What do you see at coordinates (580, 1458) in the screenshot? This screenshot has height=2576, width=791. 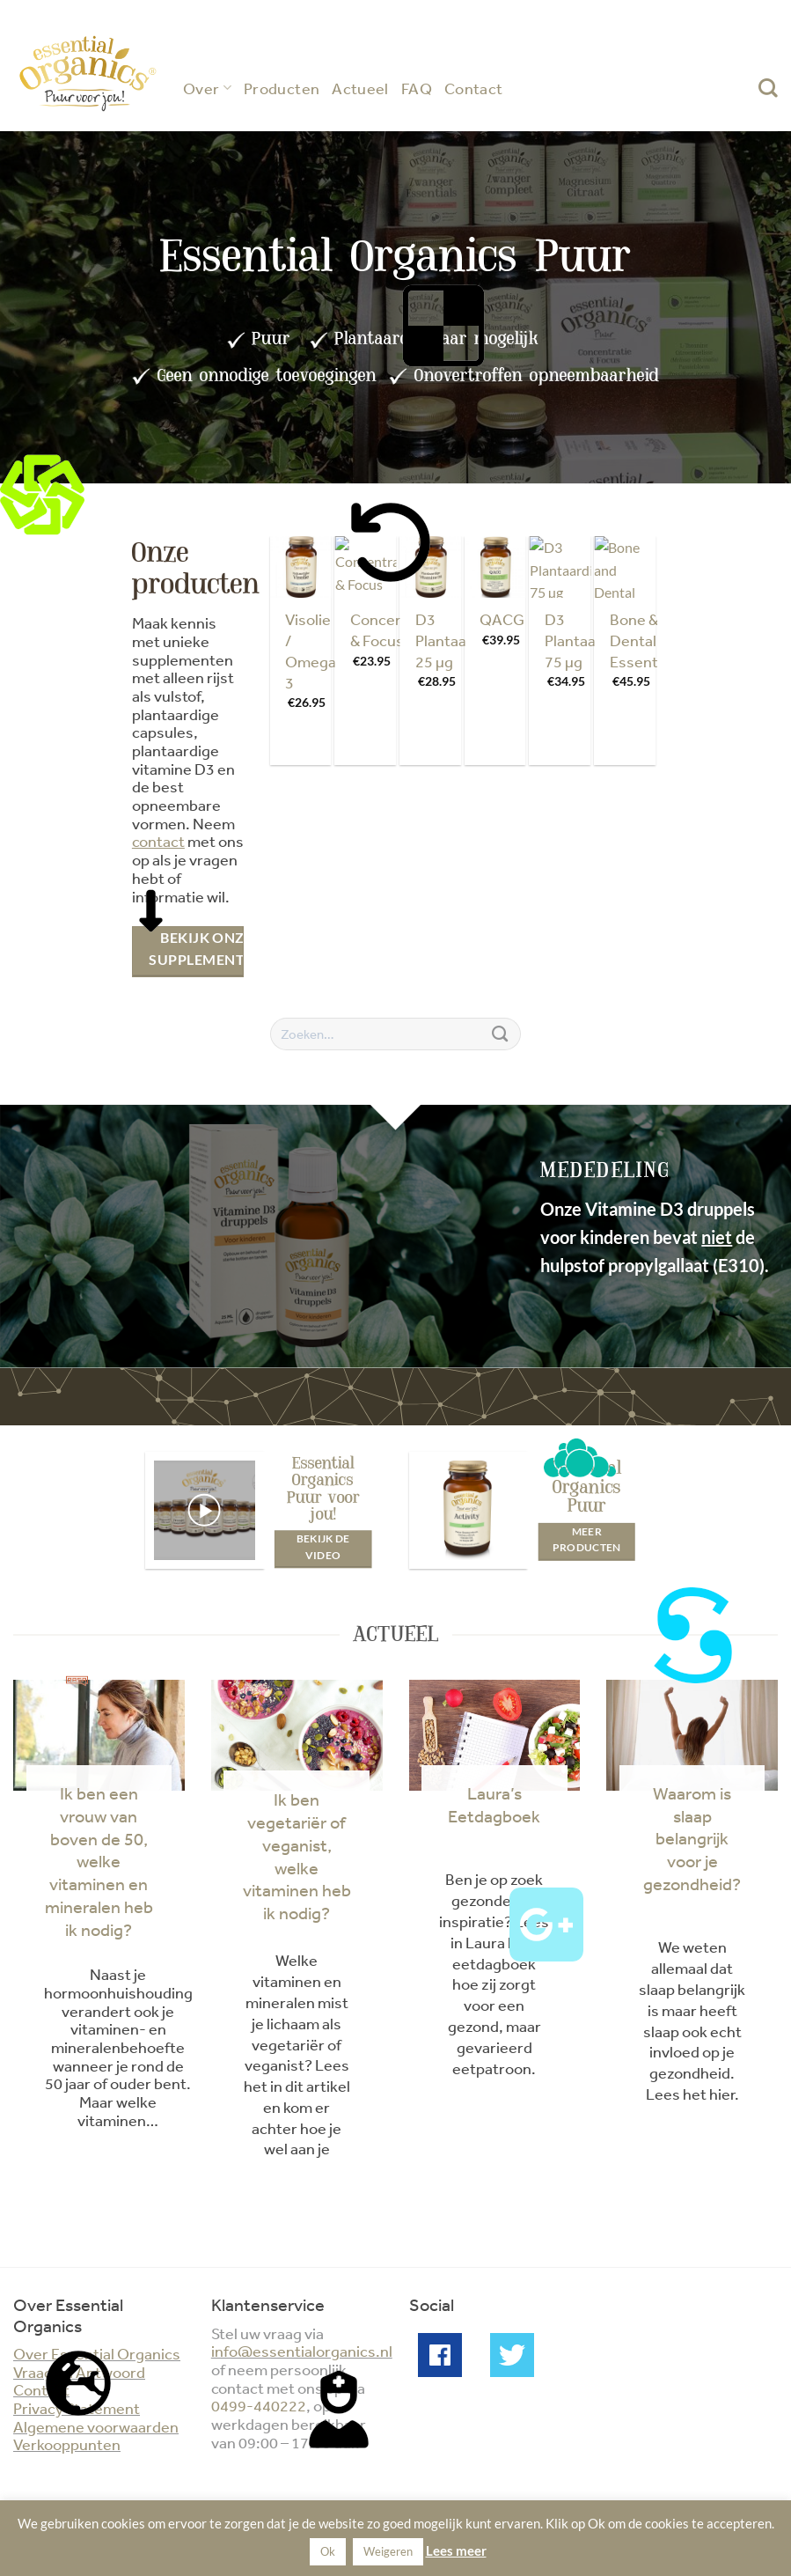 I see `open owncloud file storage app` at bounding box center [580, 1458].